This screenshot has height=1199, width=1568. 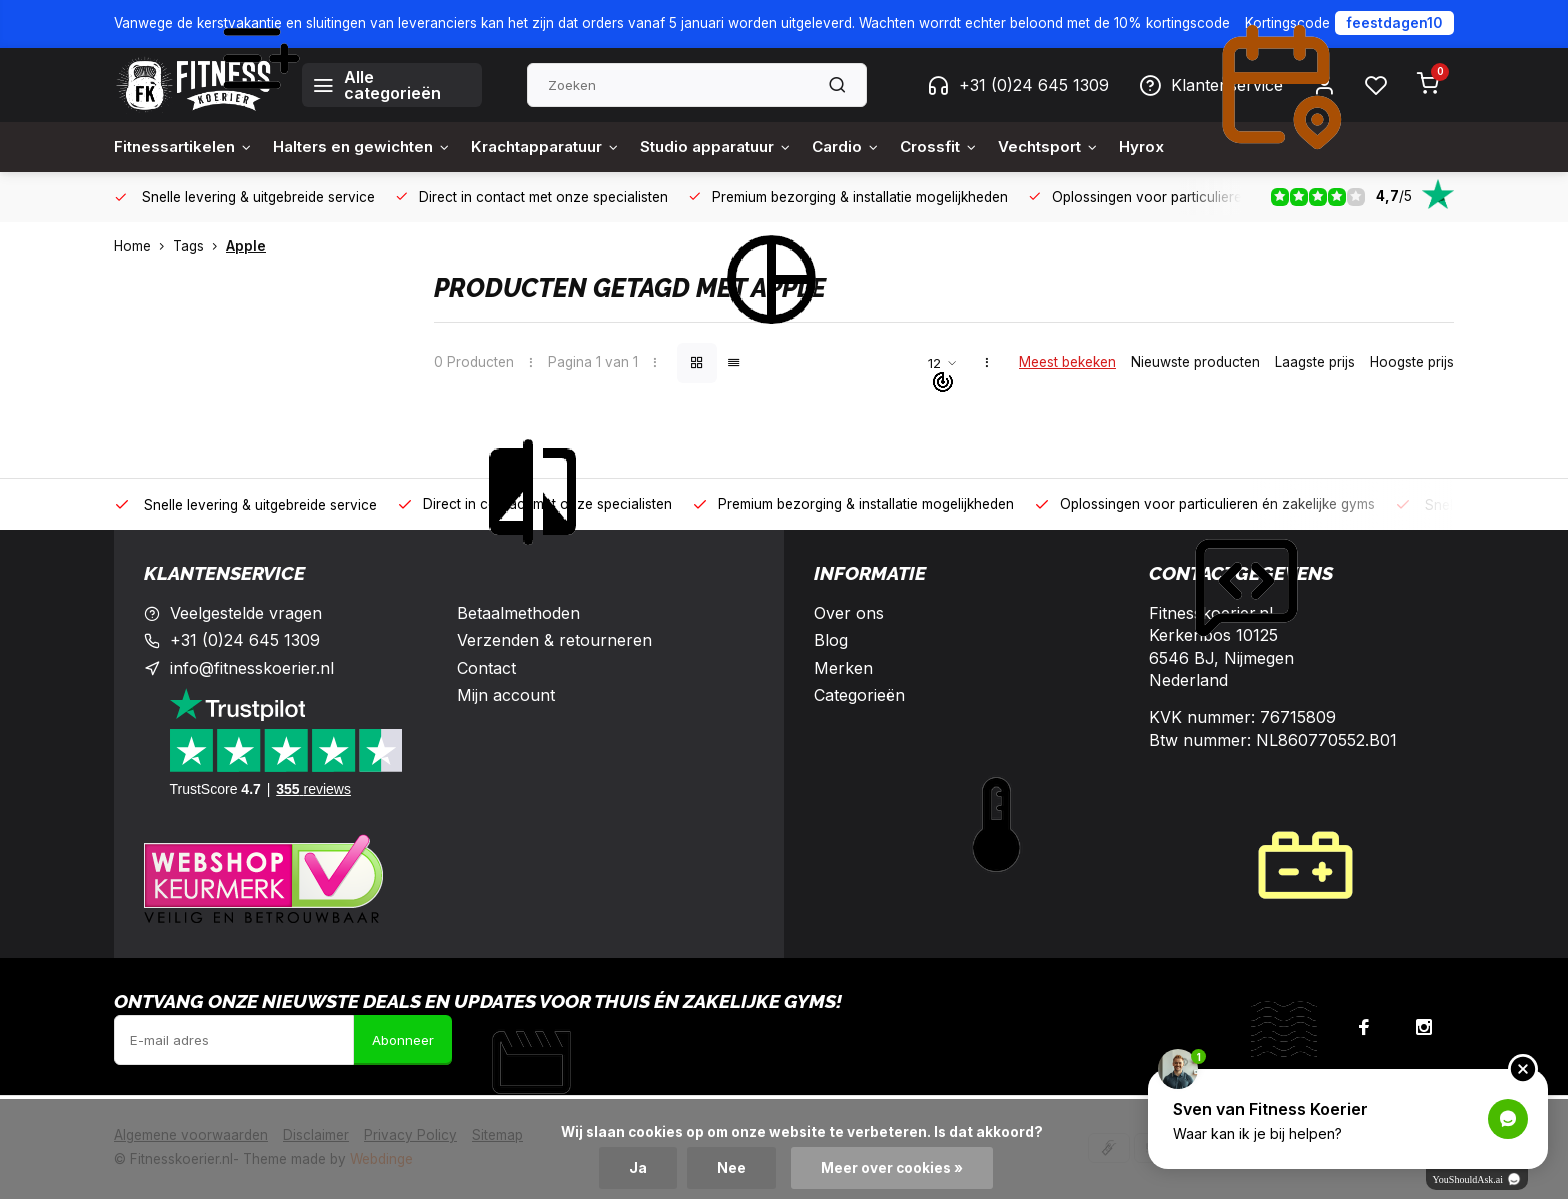 What do you see at coordinates (1246, 585) in the screenshot?
I see `view code snippets in chat` at bounding box center [1246, 585].